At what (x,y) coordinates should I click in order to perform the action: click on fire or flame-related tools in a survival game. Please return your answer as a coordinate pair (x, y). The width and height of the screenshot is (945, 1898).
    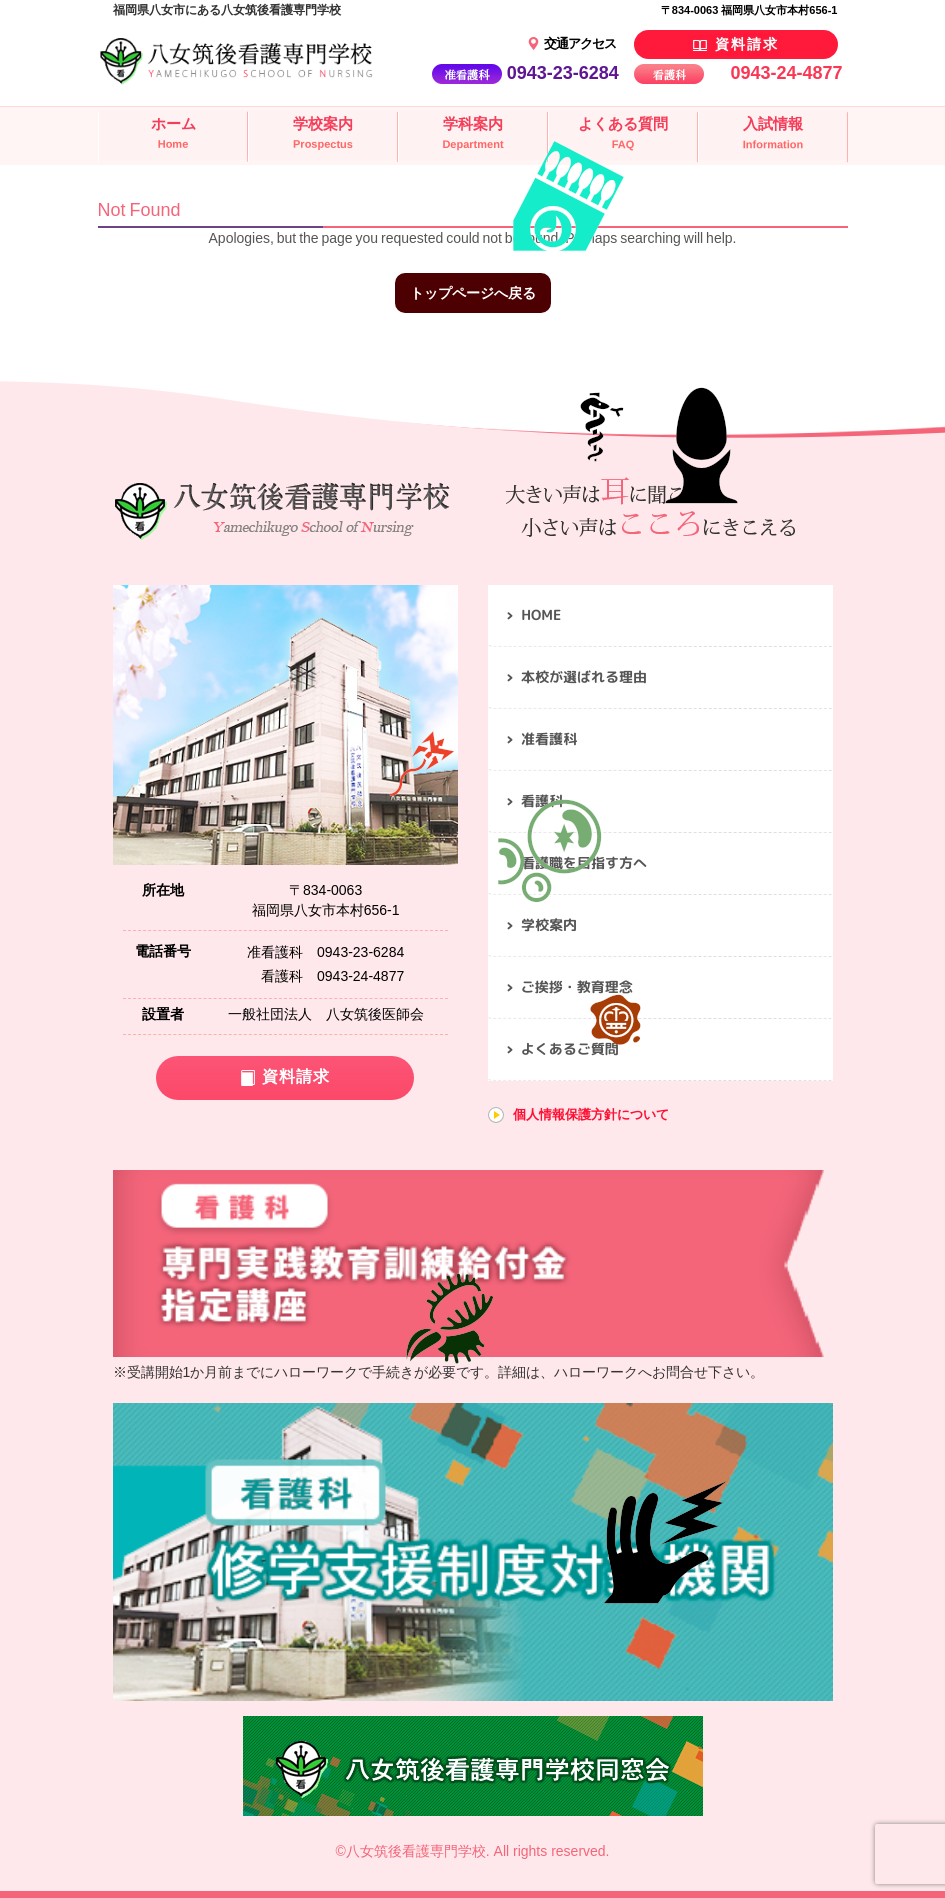
    Looking at the image, I should click on (569, 195).